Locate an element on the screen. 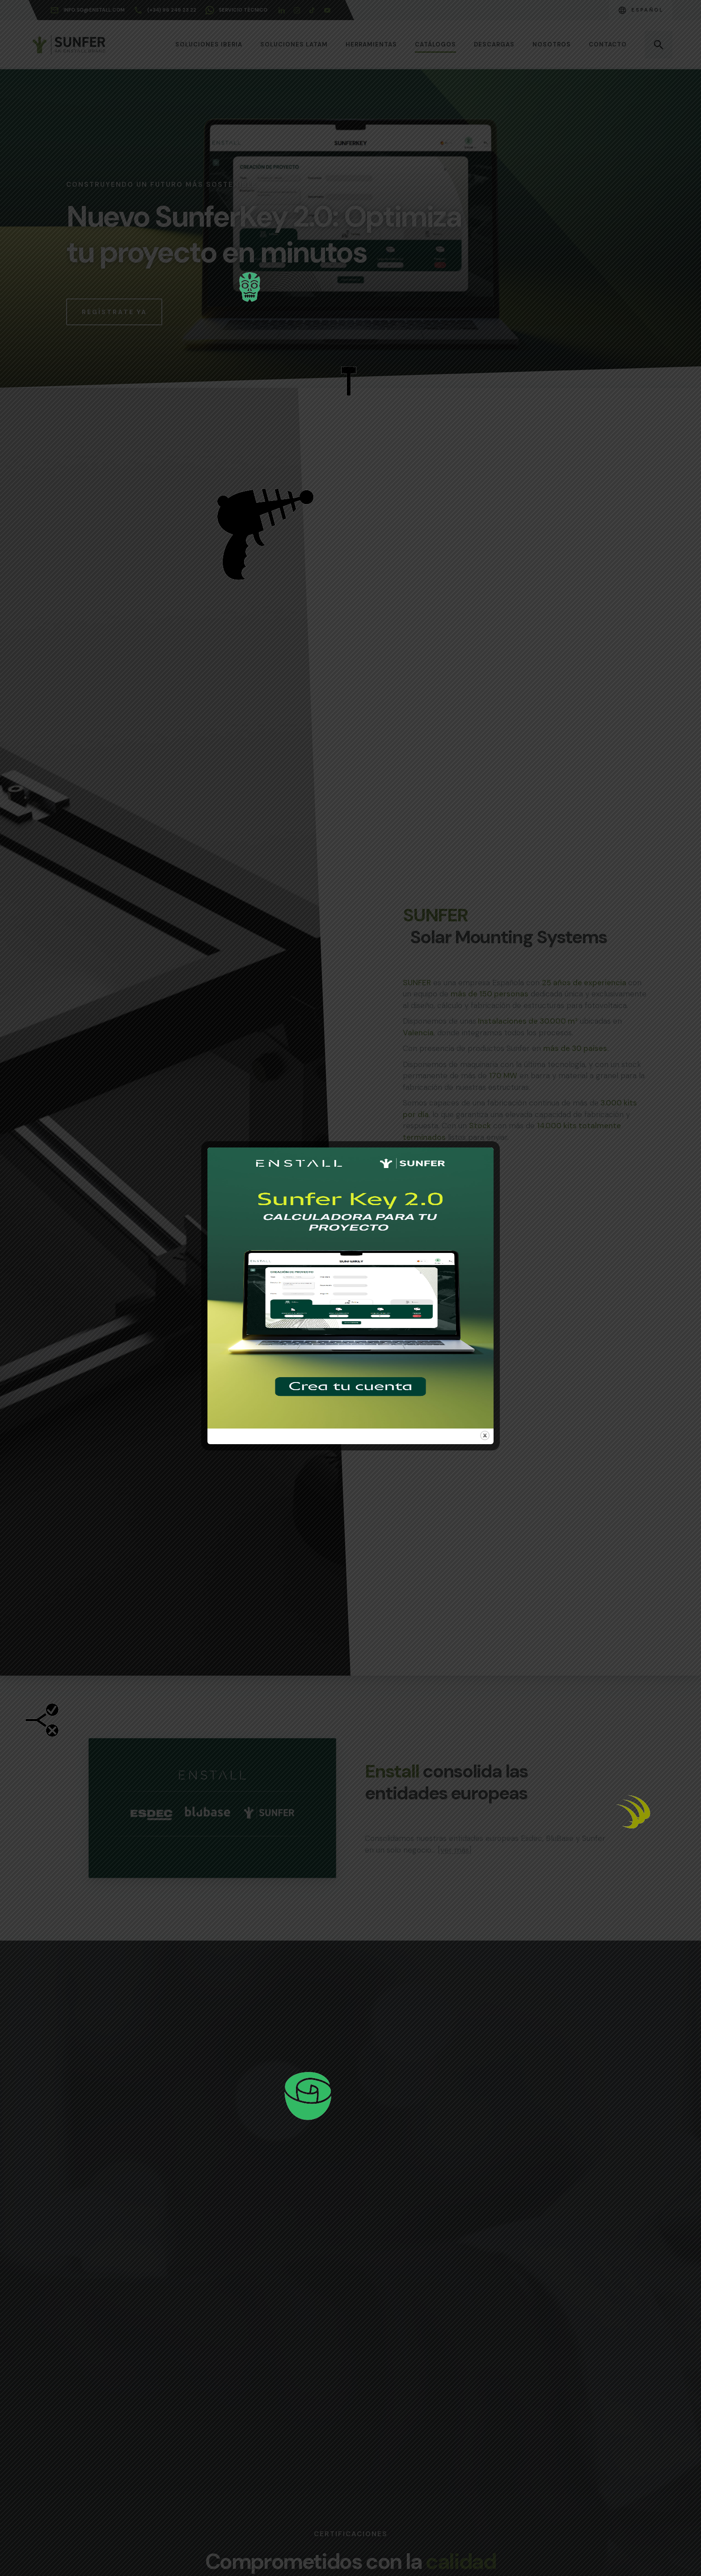 The image size is (701, 2576). select between multiple options is located at coordinates (42, 1720).